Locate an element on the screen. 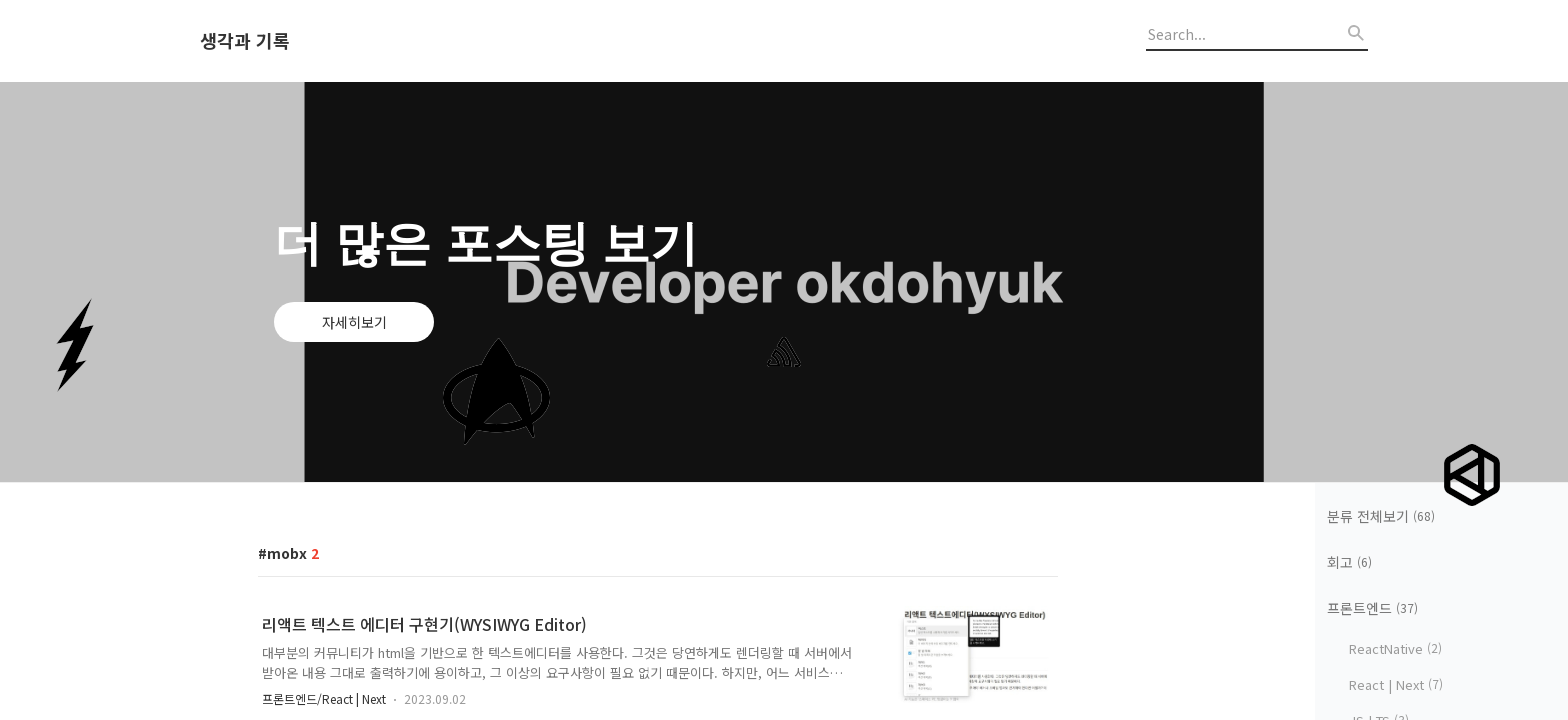 Image resolution: width=1568 pixels, height=720 pixels. hotwire brand logo is located at coordinates (75, 345).